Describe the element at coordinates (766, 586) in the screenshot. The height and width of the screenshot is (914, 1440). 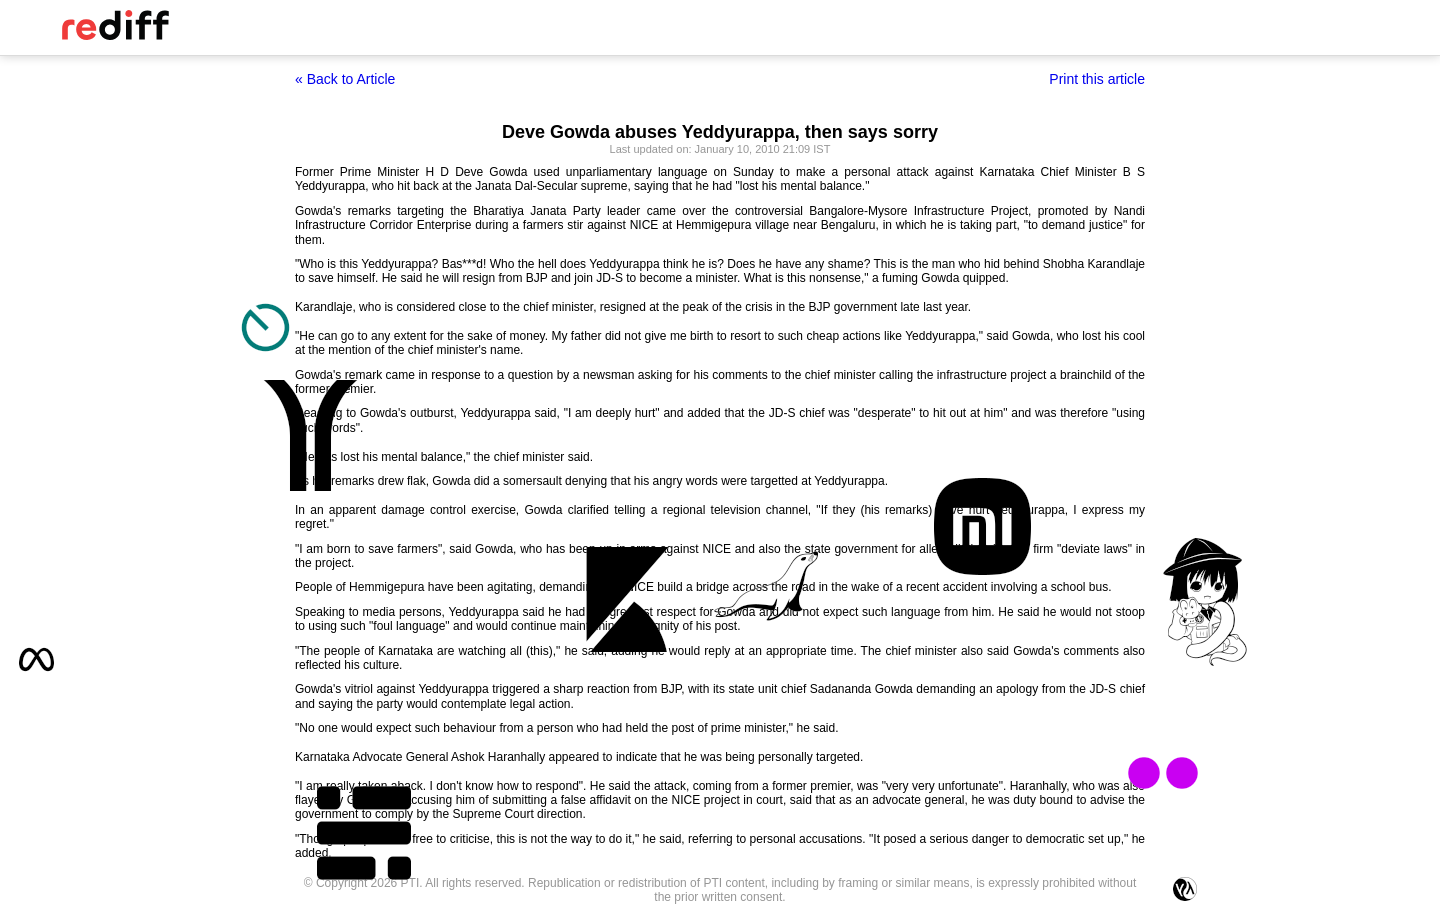
I see `mariadb foundation logo` at that location.